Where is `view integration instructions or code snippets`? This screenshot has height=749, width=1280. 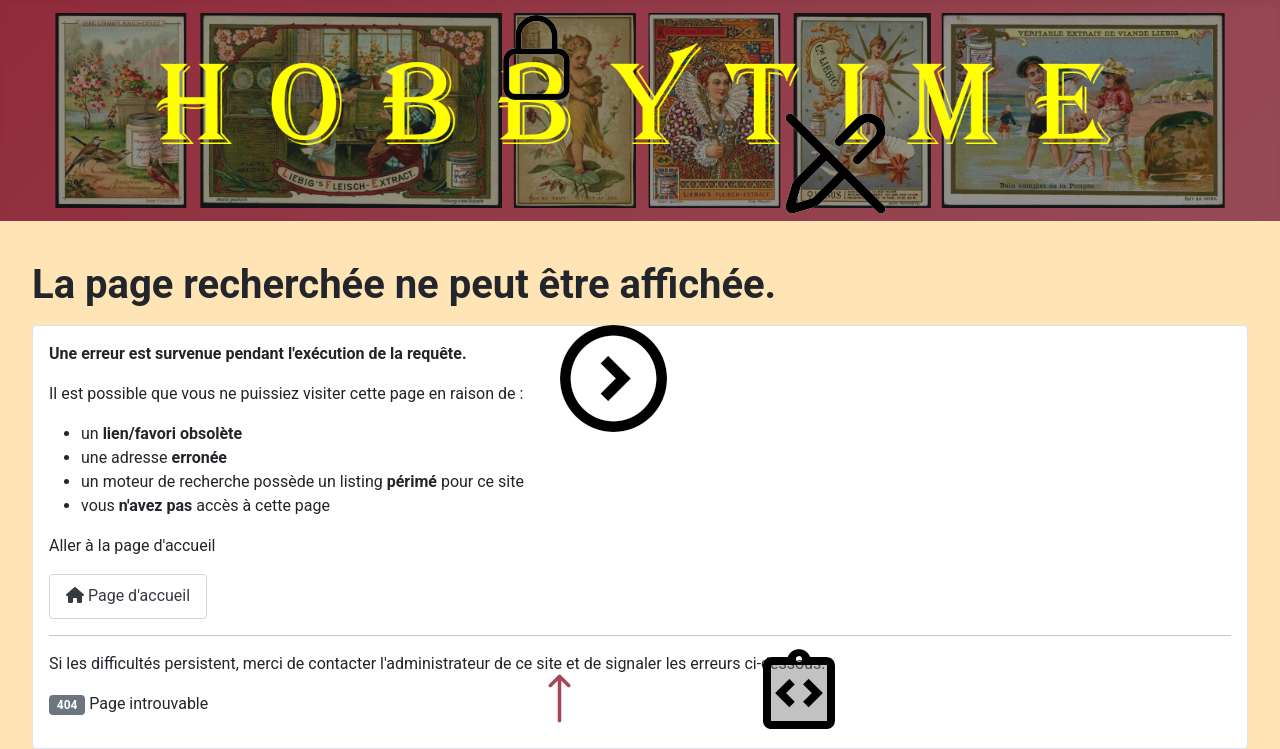 view integration instructions or code snippets is located at coordinates (799, 693).